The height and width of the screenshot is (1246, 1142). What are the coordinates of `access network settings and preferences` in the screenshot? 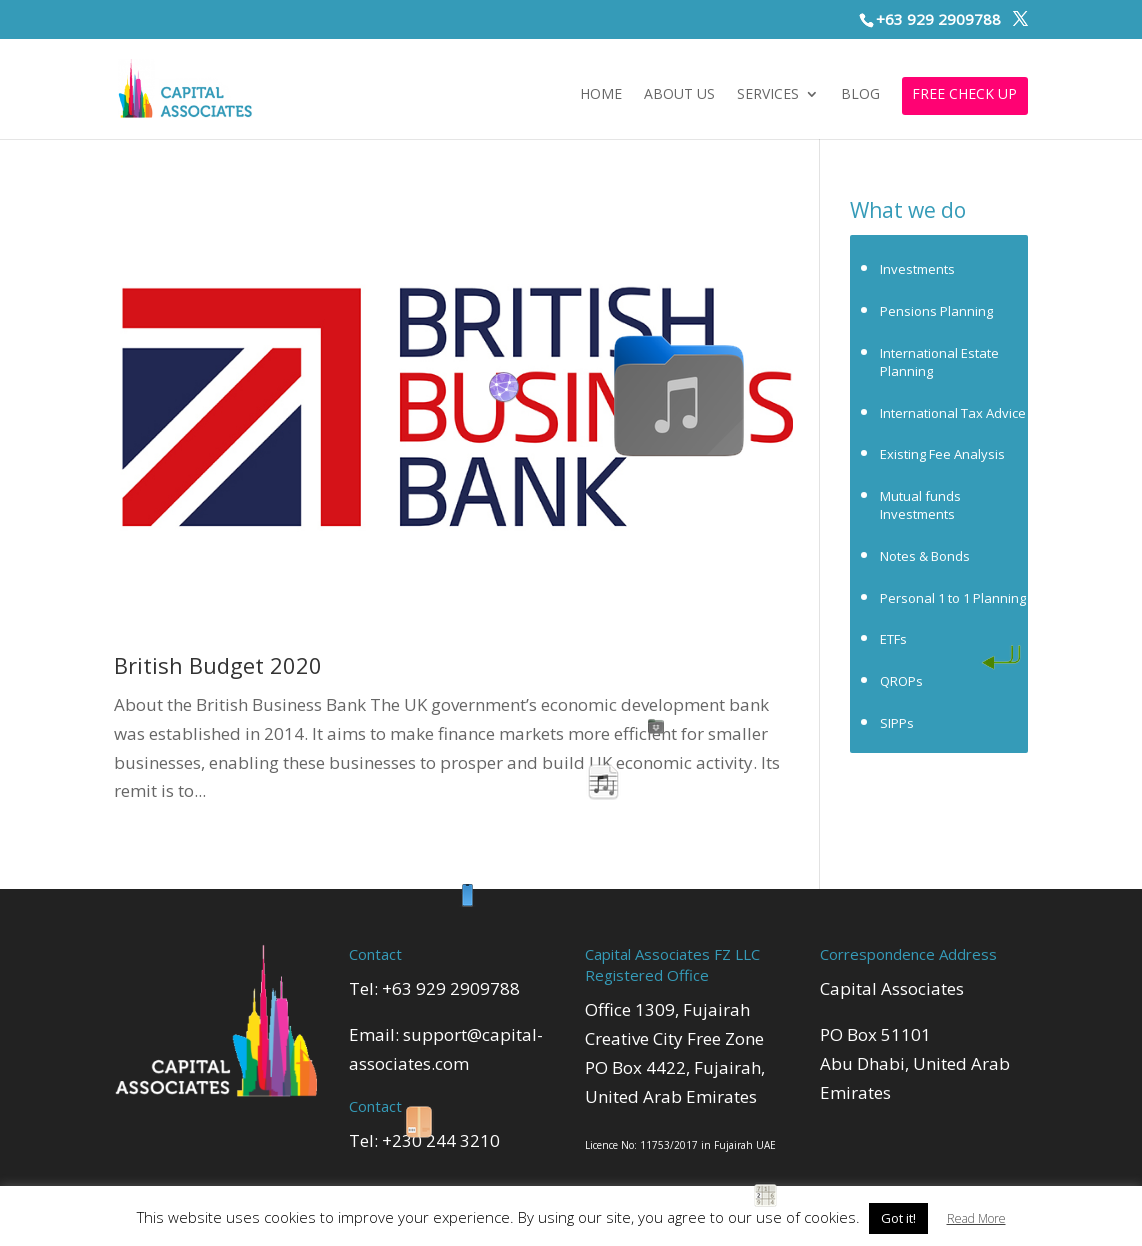 It's located at (504, 387).